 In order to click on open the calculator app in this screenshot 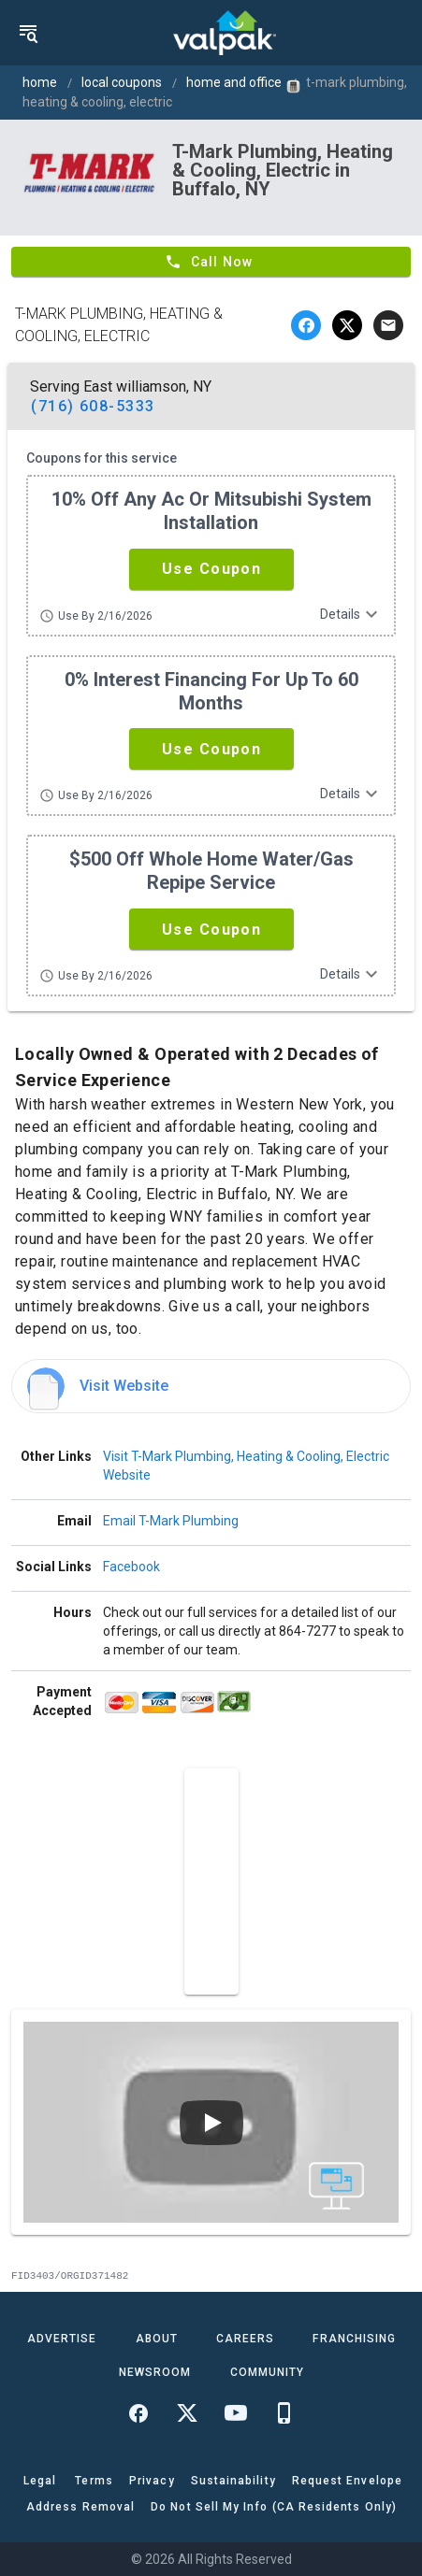, I will do `click(293, 86)`.